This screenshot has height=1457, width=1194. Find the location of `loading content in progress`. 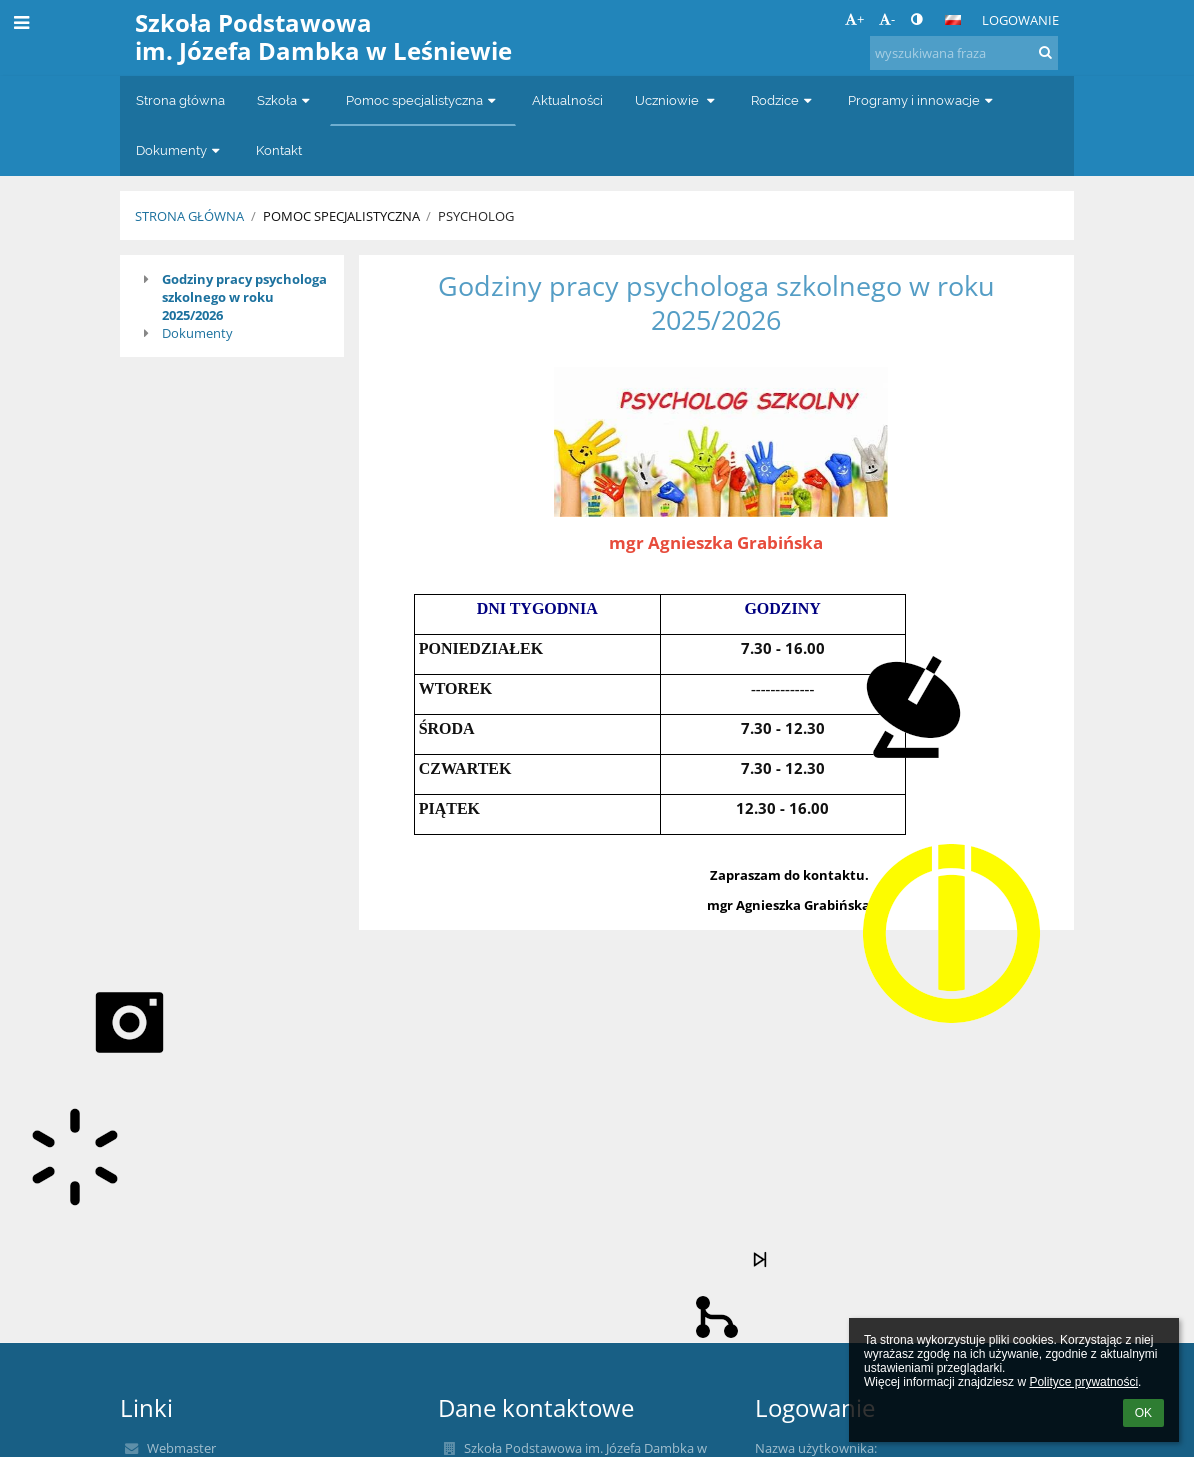

loading content in progress is located at coordinates (75, 1157).